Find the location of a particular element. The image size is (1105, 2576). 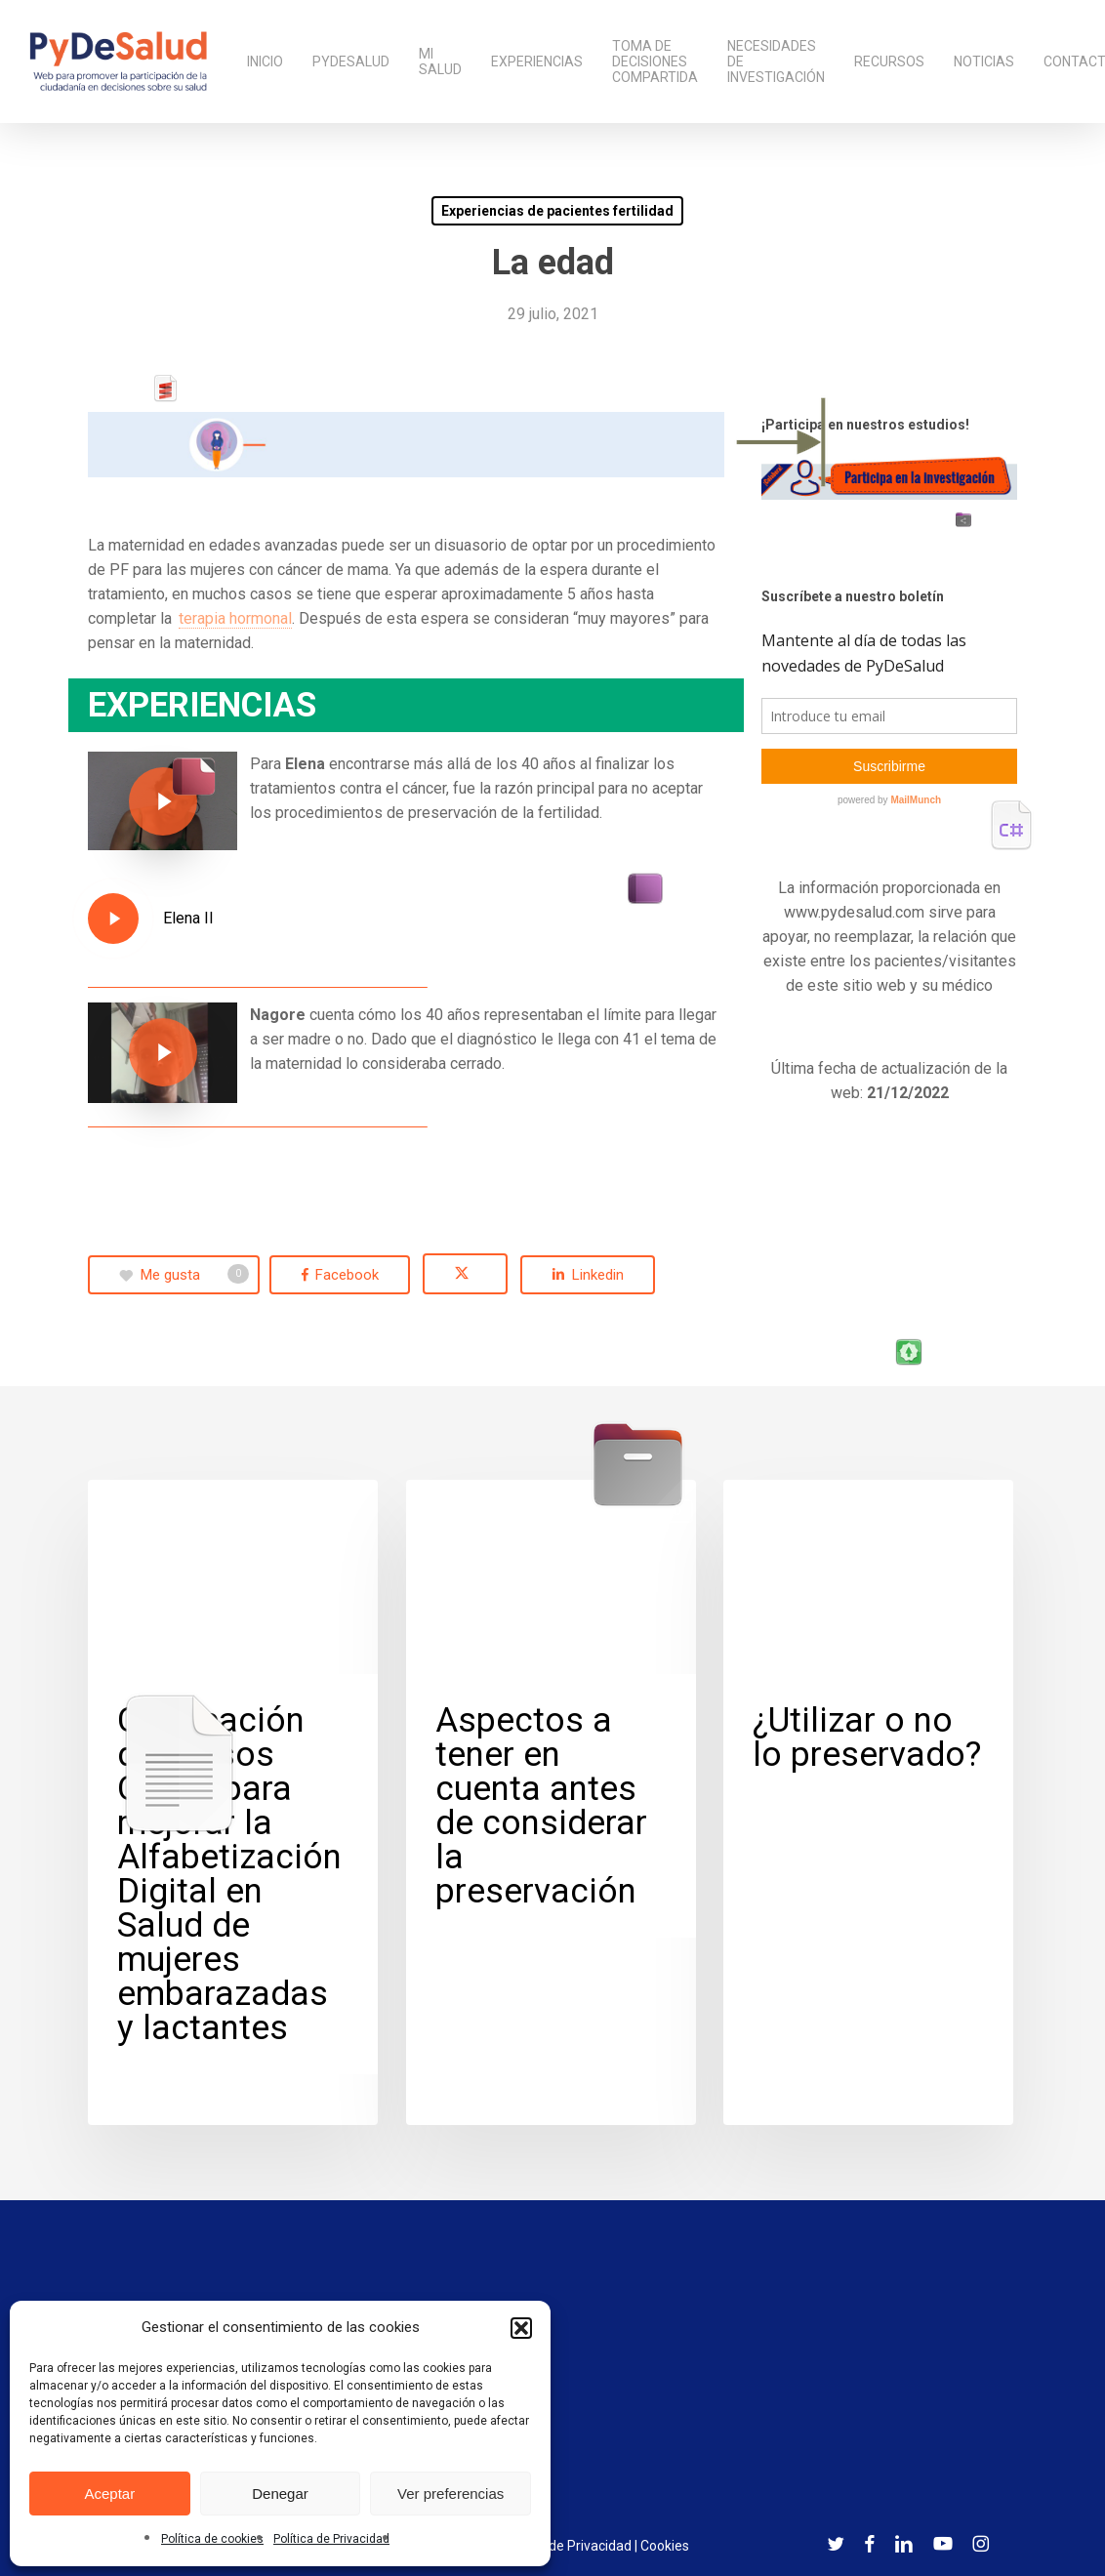

a C# source code file is located at coordinates (1011, 825).